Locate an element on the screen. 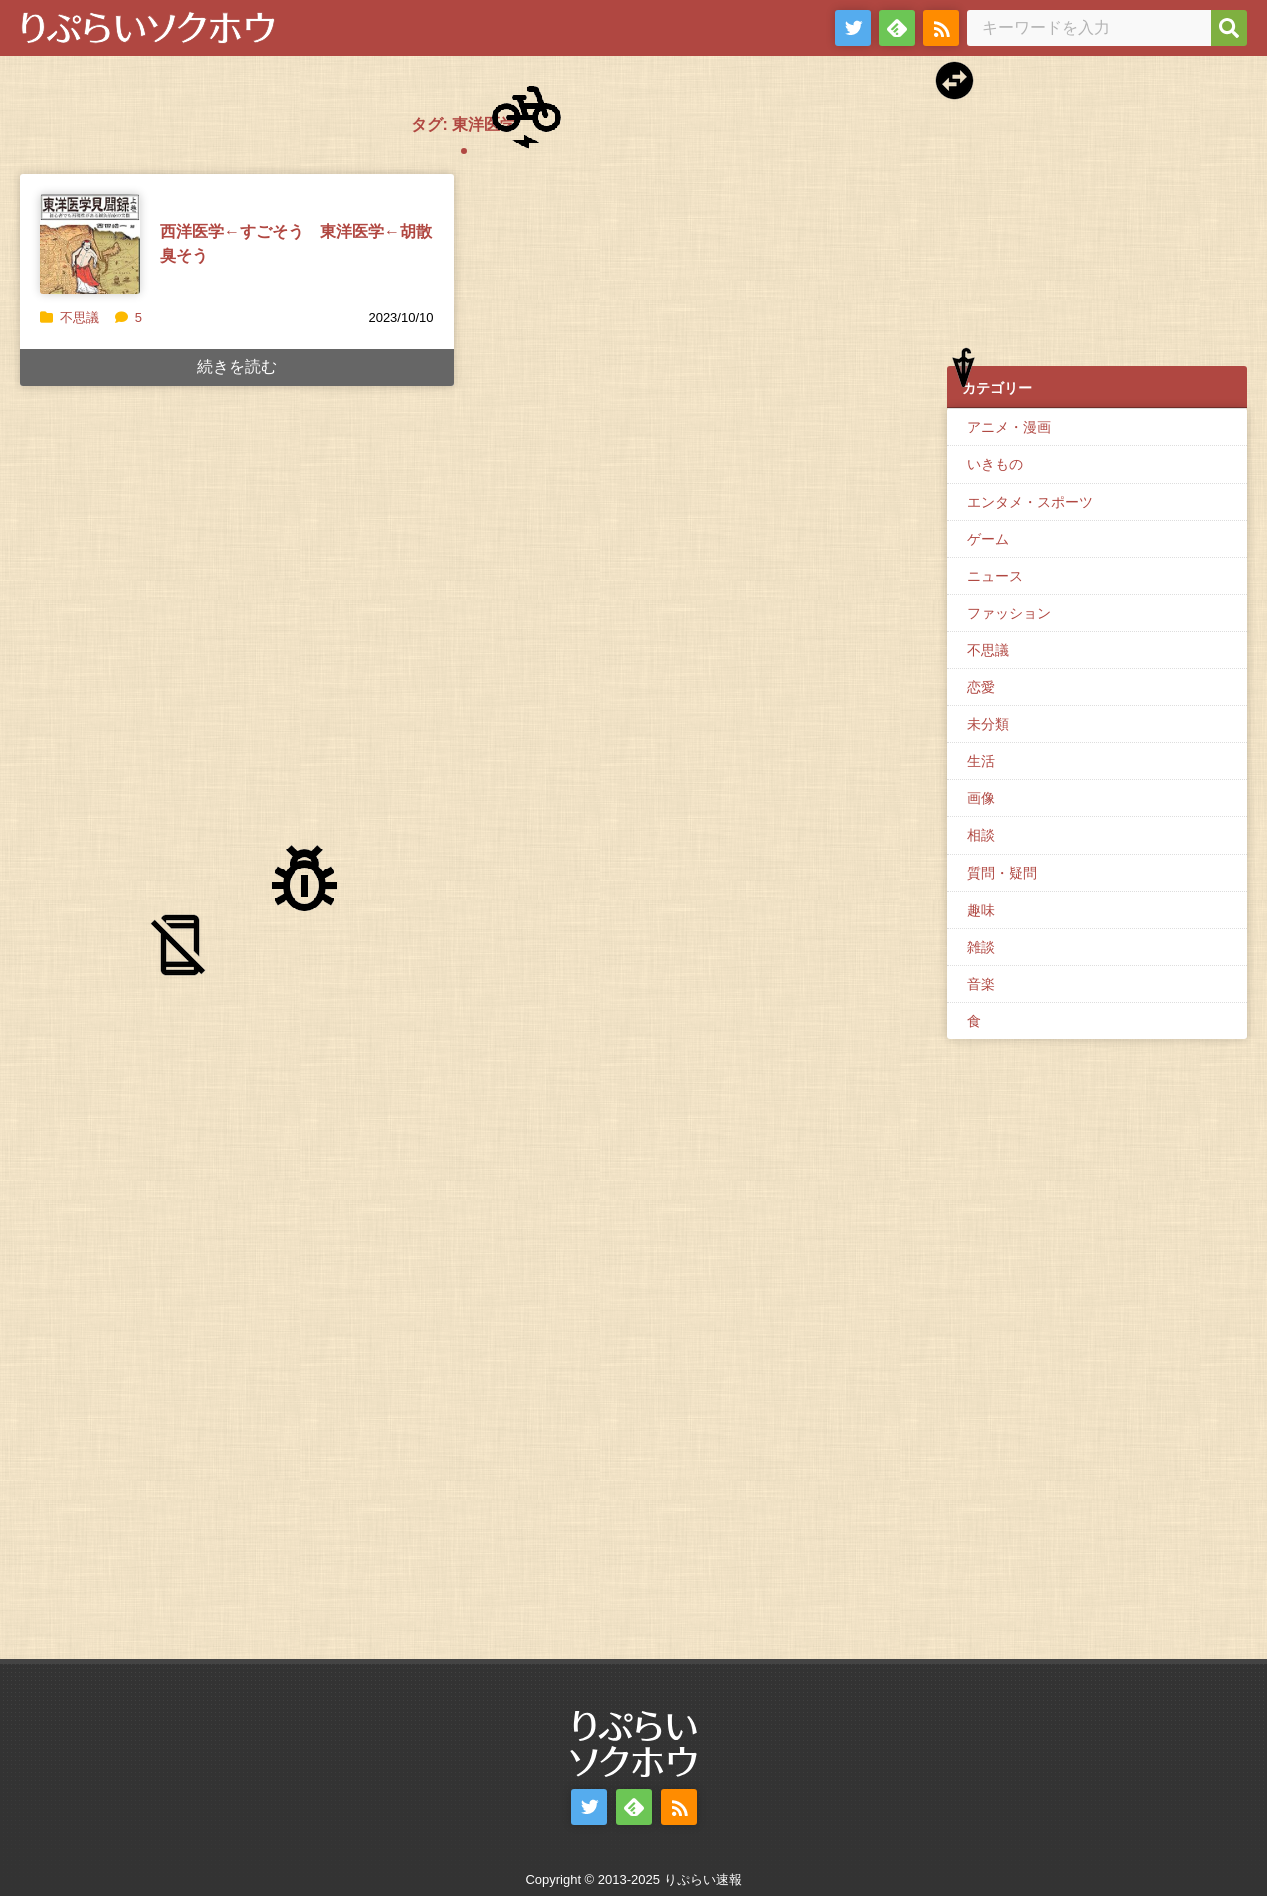  access pest control services is located at coordinates (304, 878).